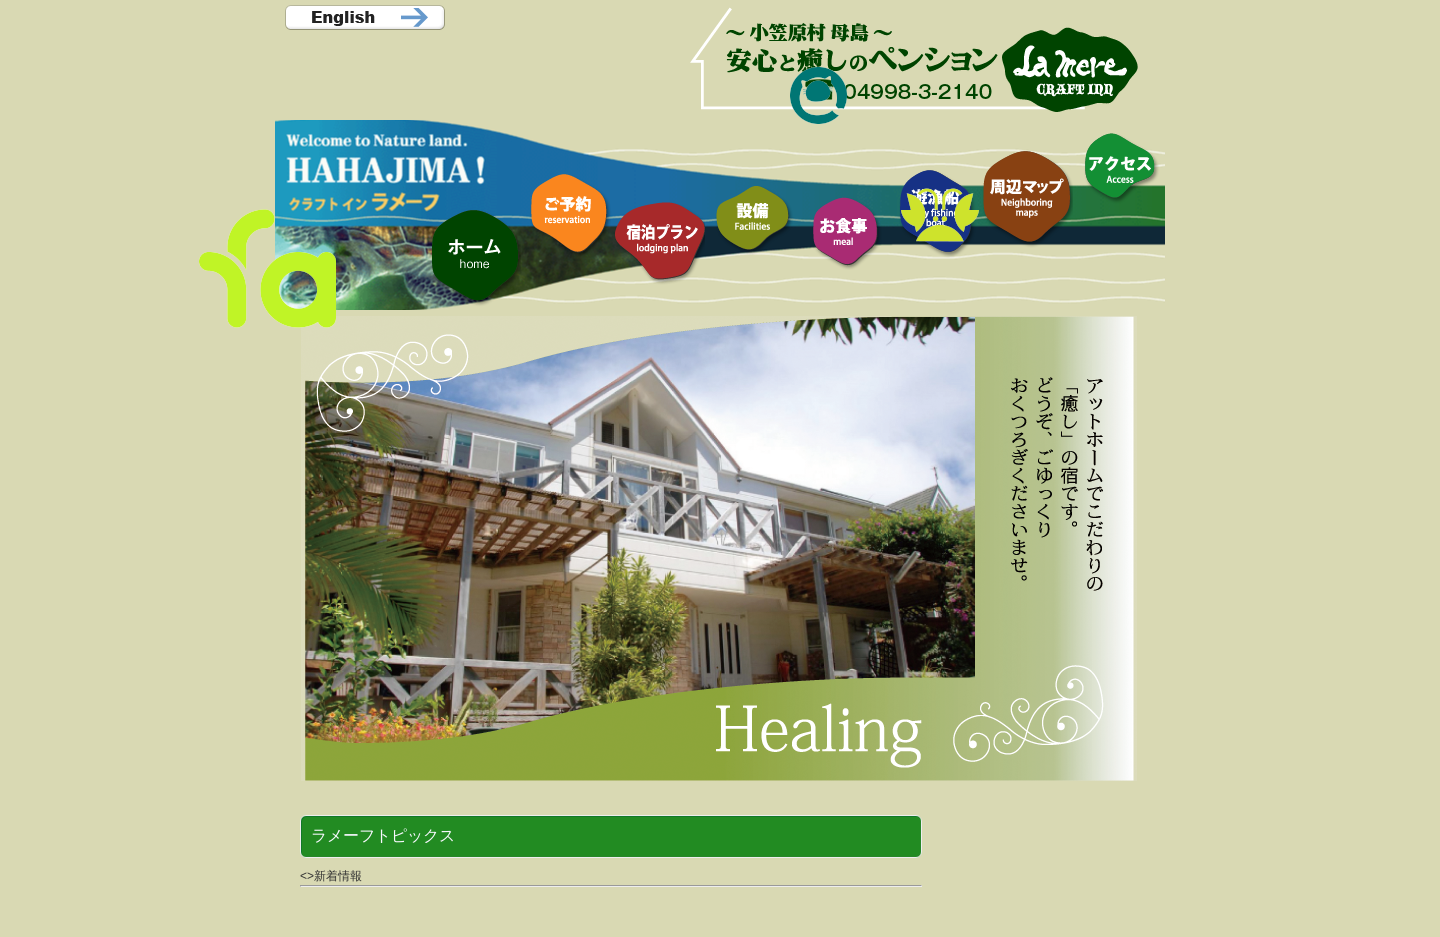  What do you see at coordinates (267, 268) in the screenshot?
I see `open Favro project management app` at bounding box center [267, 268].